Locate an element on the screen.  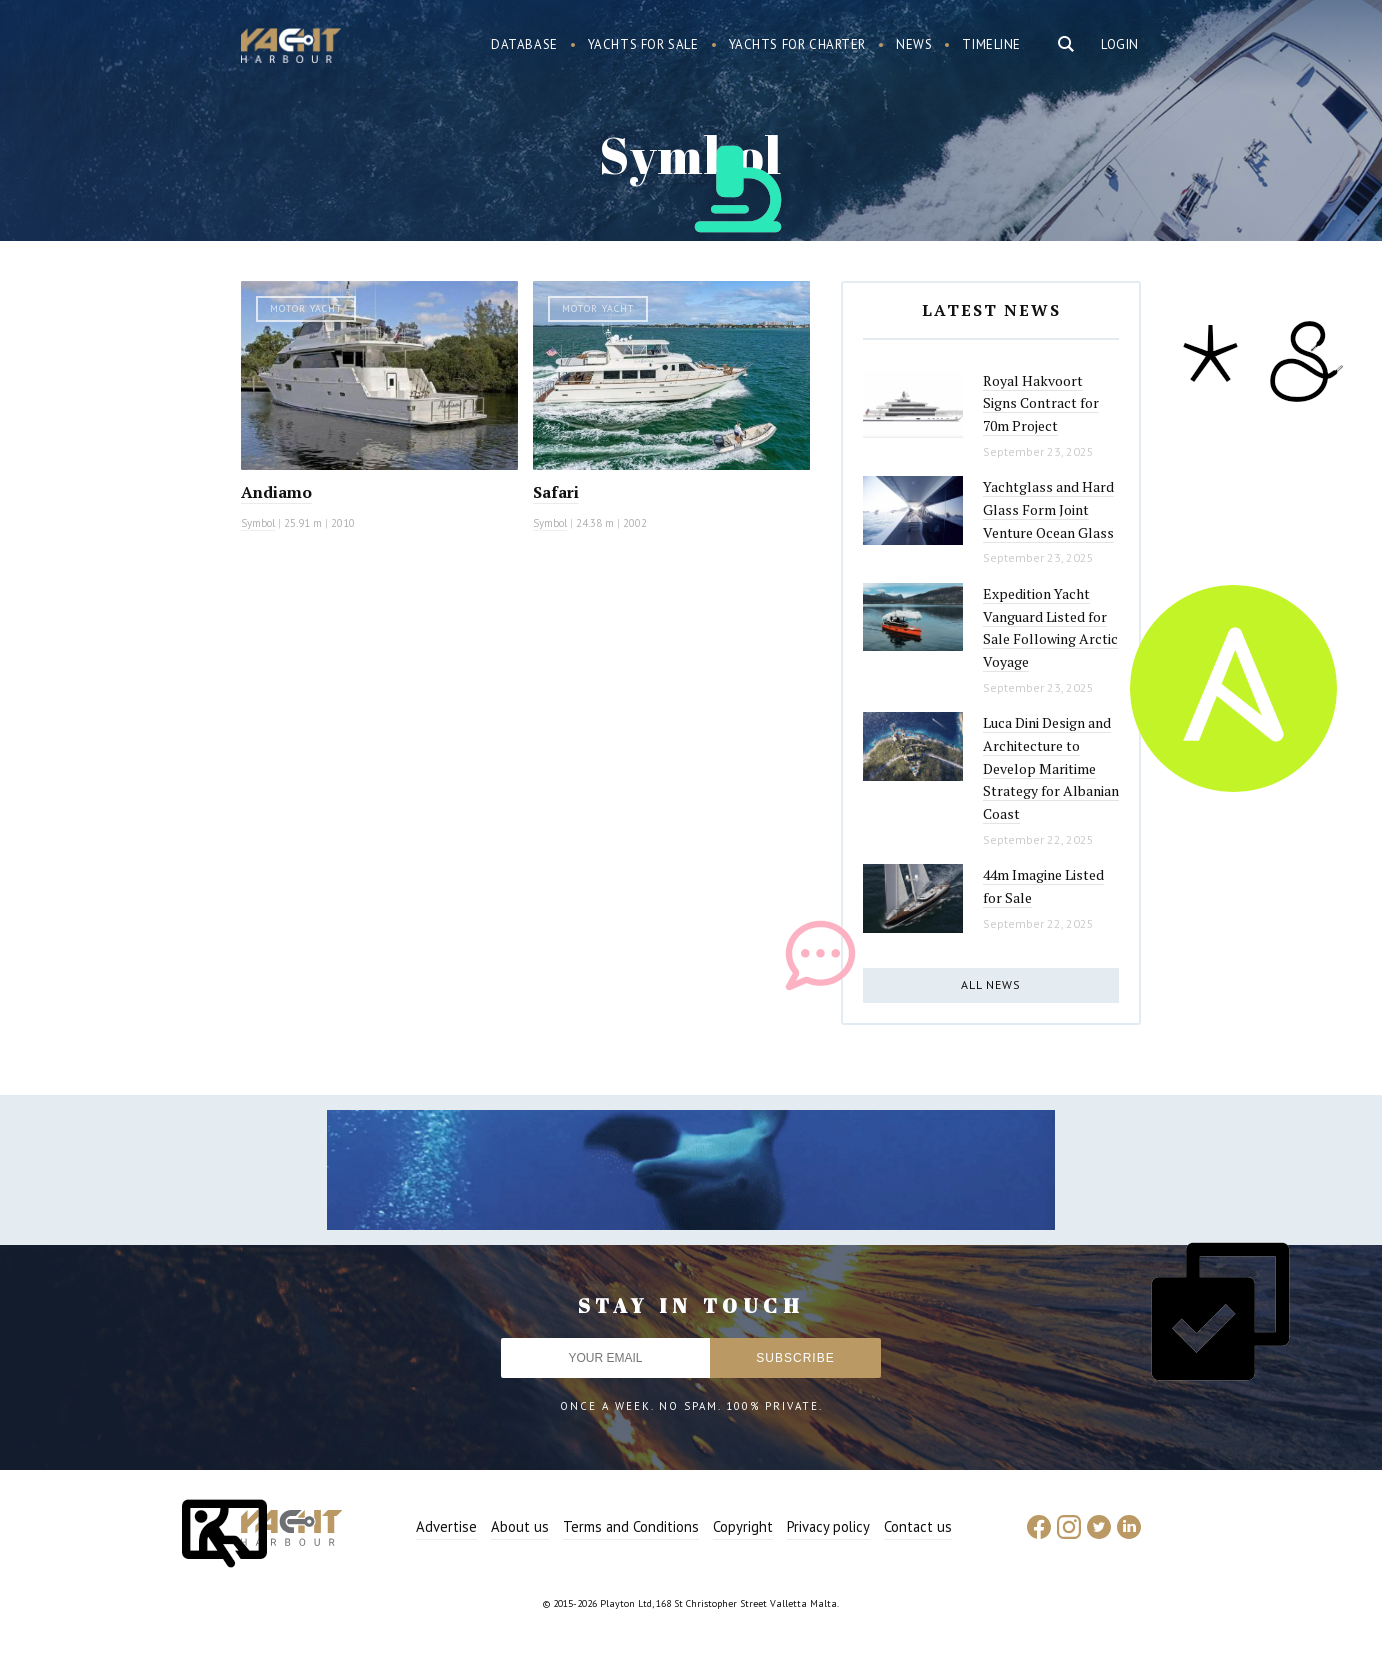
advent of code logo is located at coordinates (1210, 353).